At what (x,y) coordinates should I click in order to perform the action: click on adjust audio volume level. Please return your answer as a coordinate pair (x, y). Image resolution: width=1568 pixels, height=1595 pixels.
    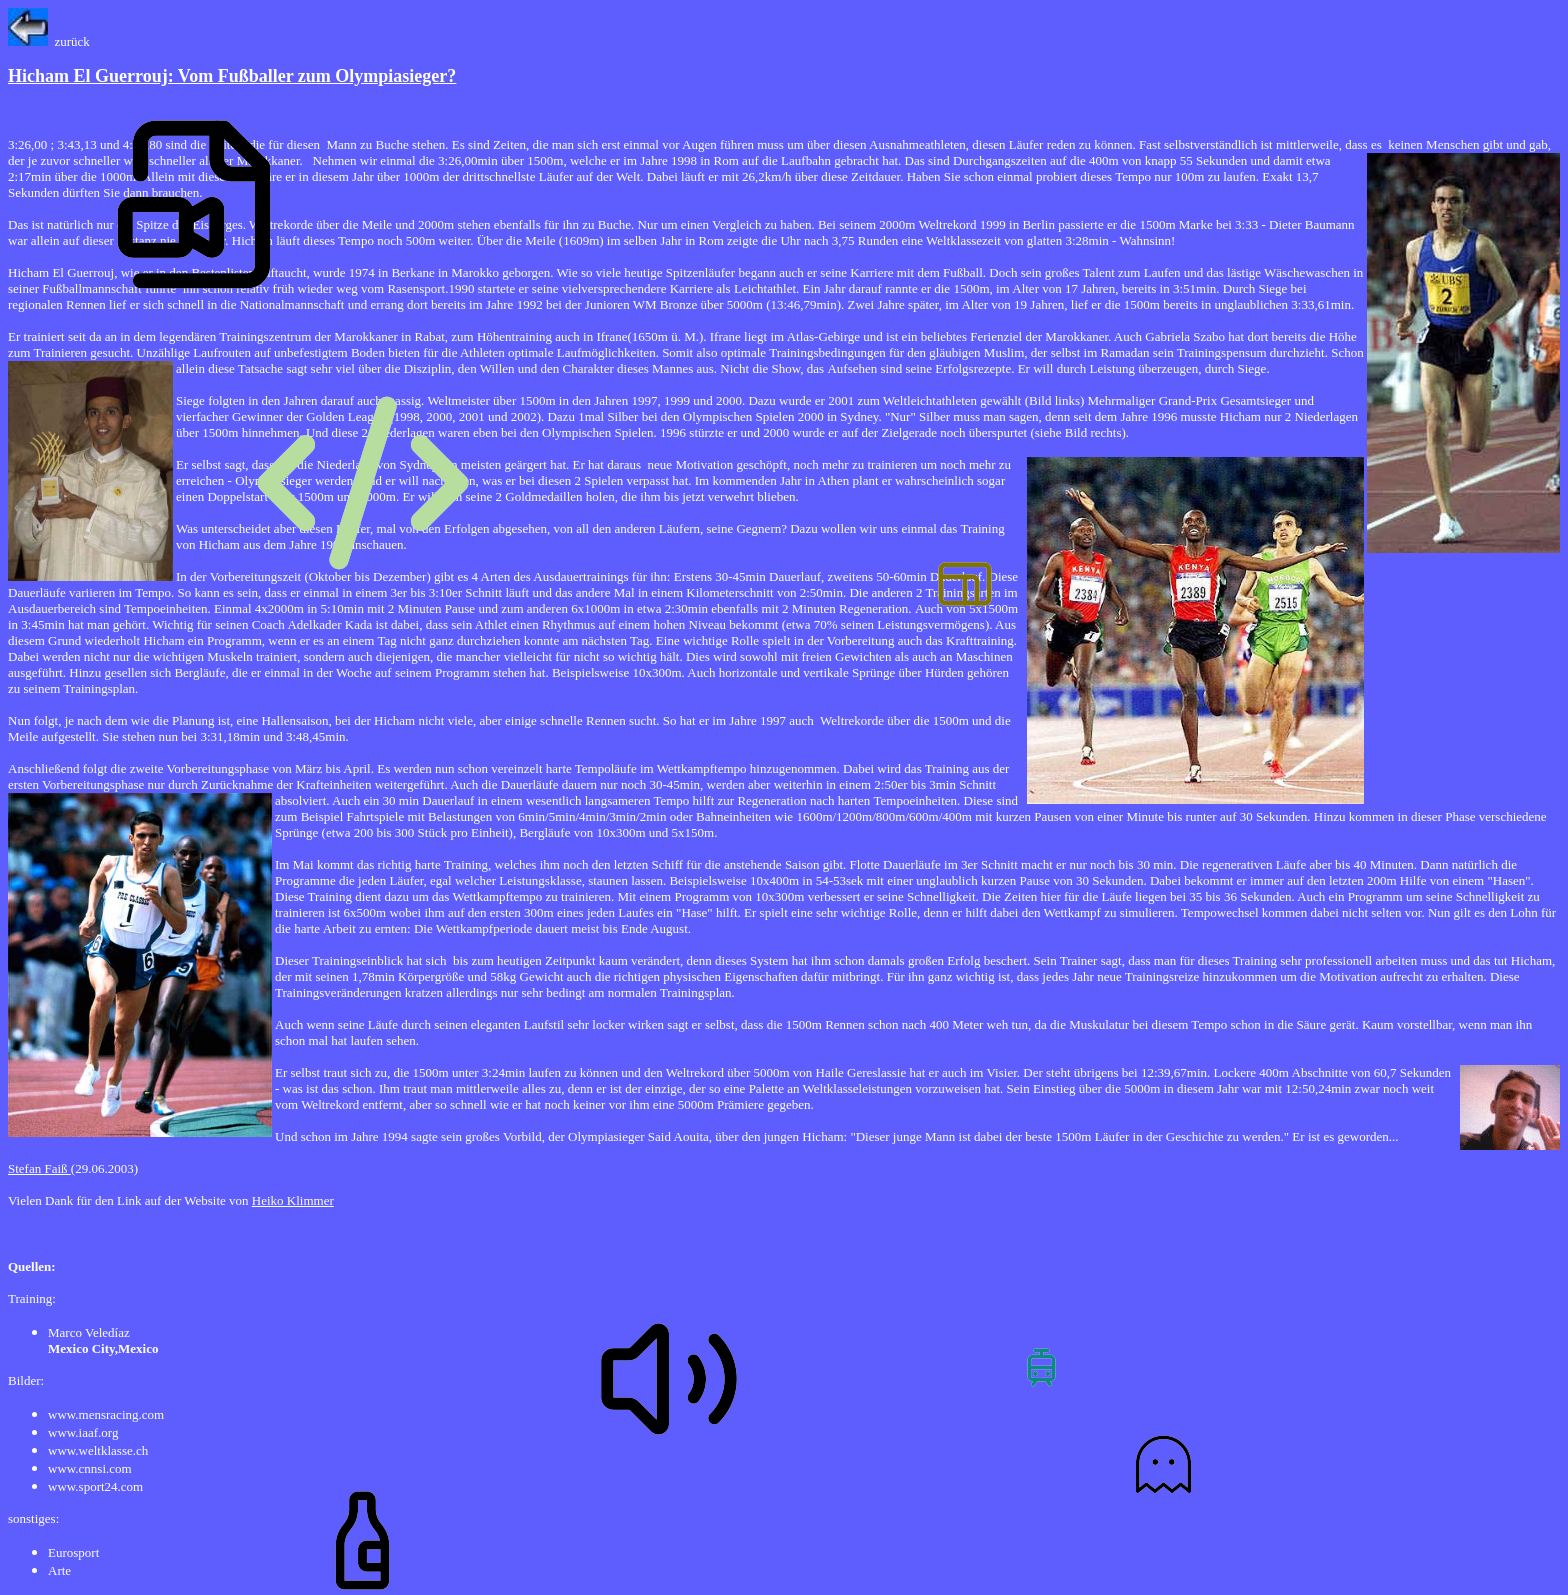
    Looking at the image, I should click on (669, 1379).